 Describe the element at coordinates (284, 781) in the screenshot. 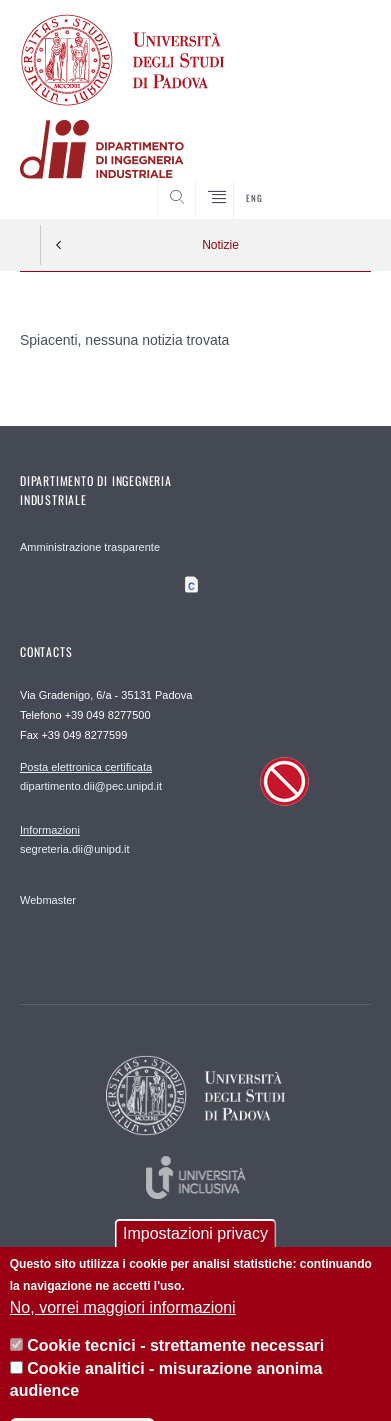

I see `delete or remove selected item` at that location.